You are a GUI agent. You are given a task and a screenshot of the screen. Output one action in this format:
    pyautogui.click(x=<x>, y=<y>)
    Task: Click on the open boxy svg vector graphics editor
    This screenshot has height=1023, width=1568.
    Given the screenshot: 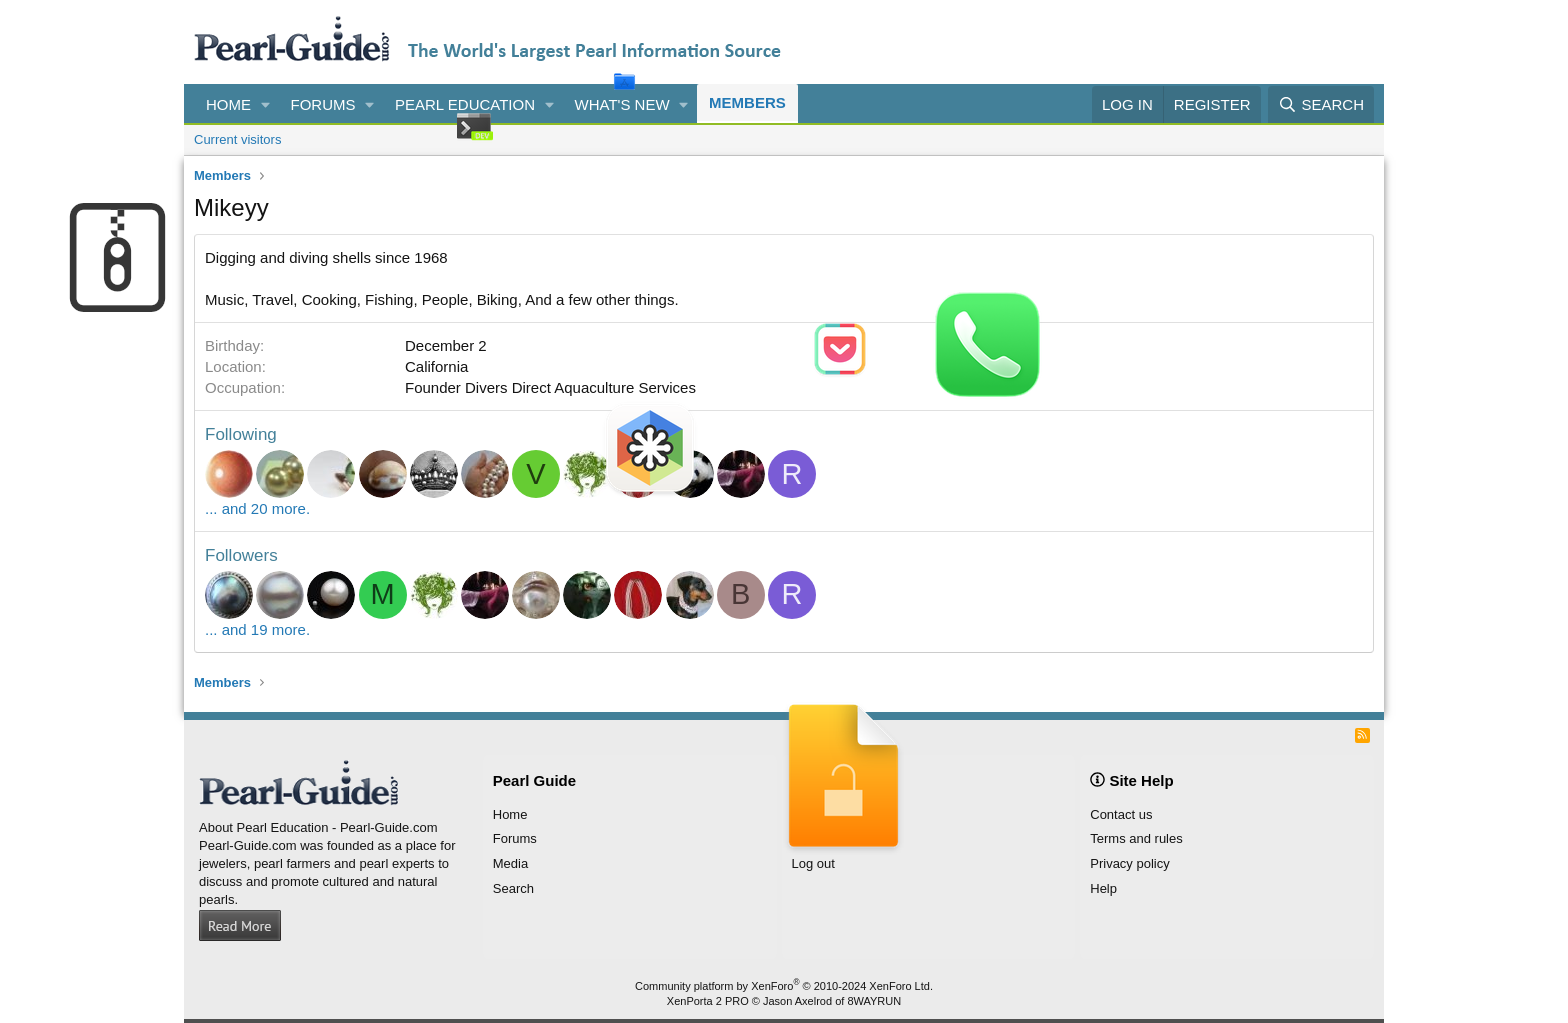 What is the action you would take?
    pyautogui.click(x=650, y=448)
    